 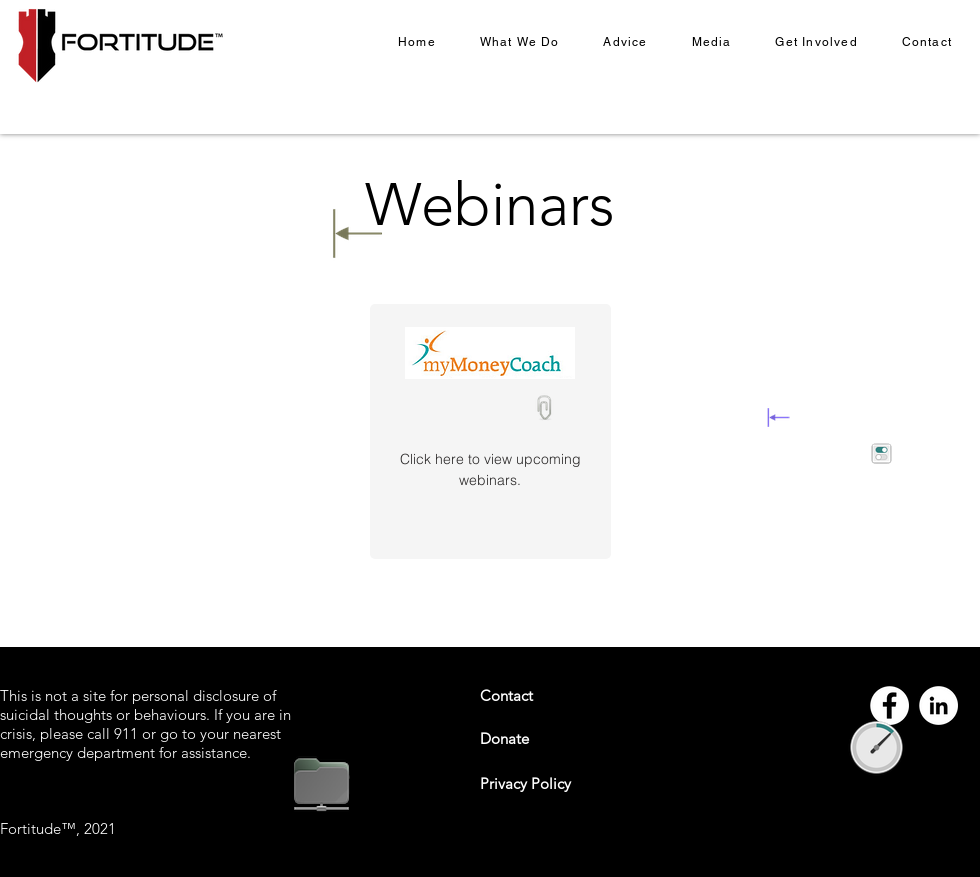 I want to click on go to the first item in a list or sequence, so click(x=357, y=233).